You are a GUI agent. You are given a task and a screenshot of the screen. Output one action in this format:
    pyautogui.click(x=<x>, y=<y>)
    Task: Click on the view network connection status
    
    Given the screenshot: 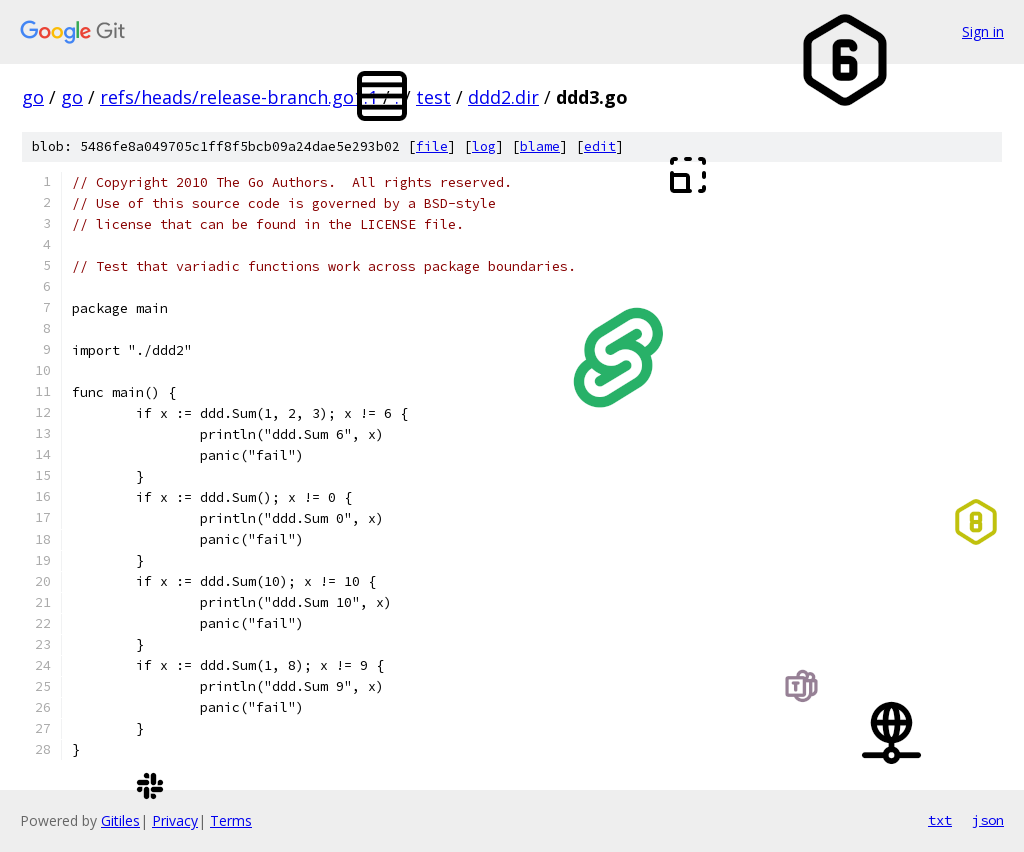 What is the action you would take?
    pyautogui.click(x=891, y=731)
    